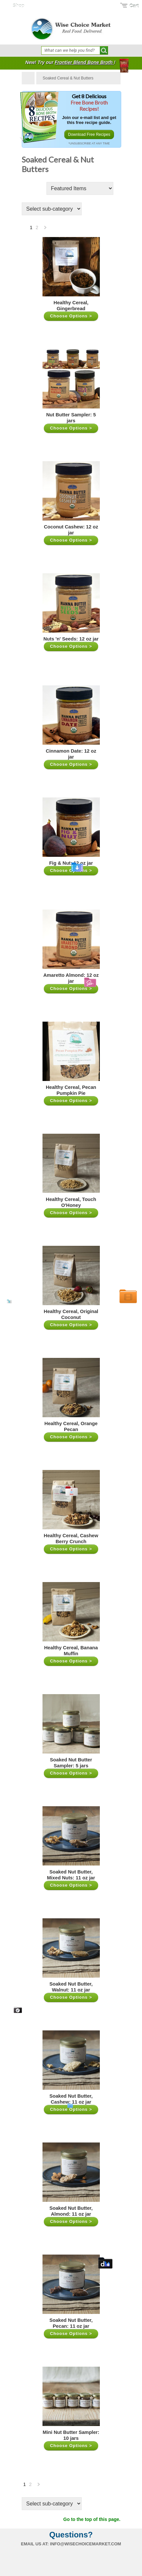 The image size is (142, 2576). What do you see at coordinates (70, 2106) in the screenshot?
I see `open the applications folder` at bounding box center [70, 2106].